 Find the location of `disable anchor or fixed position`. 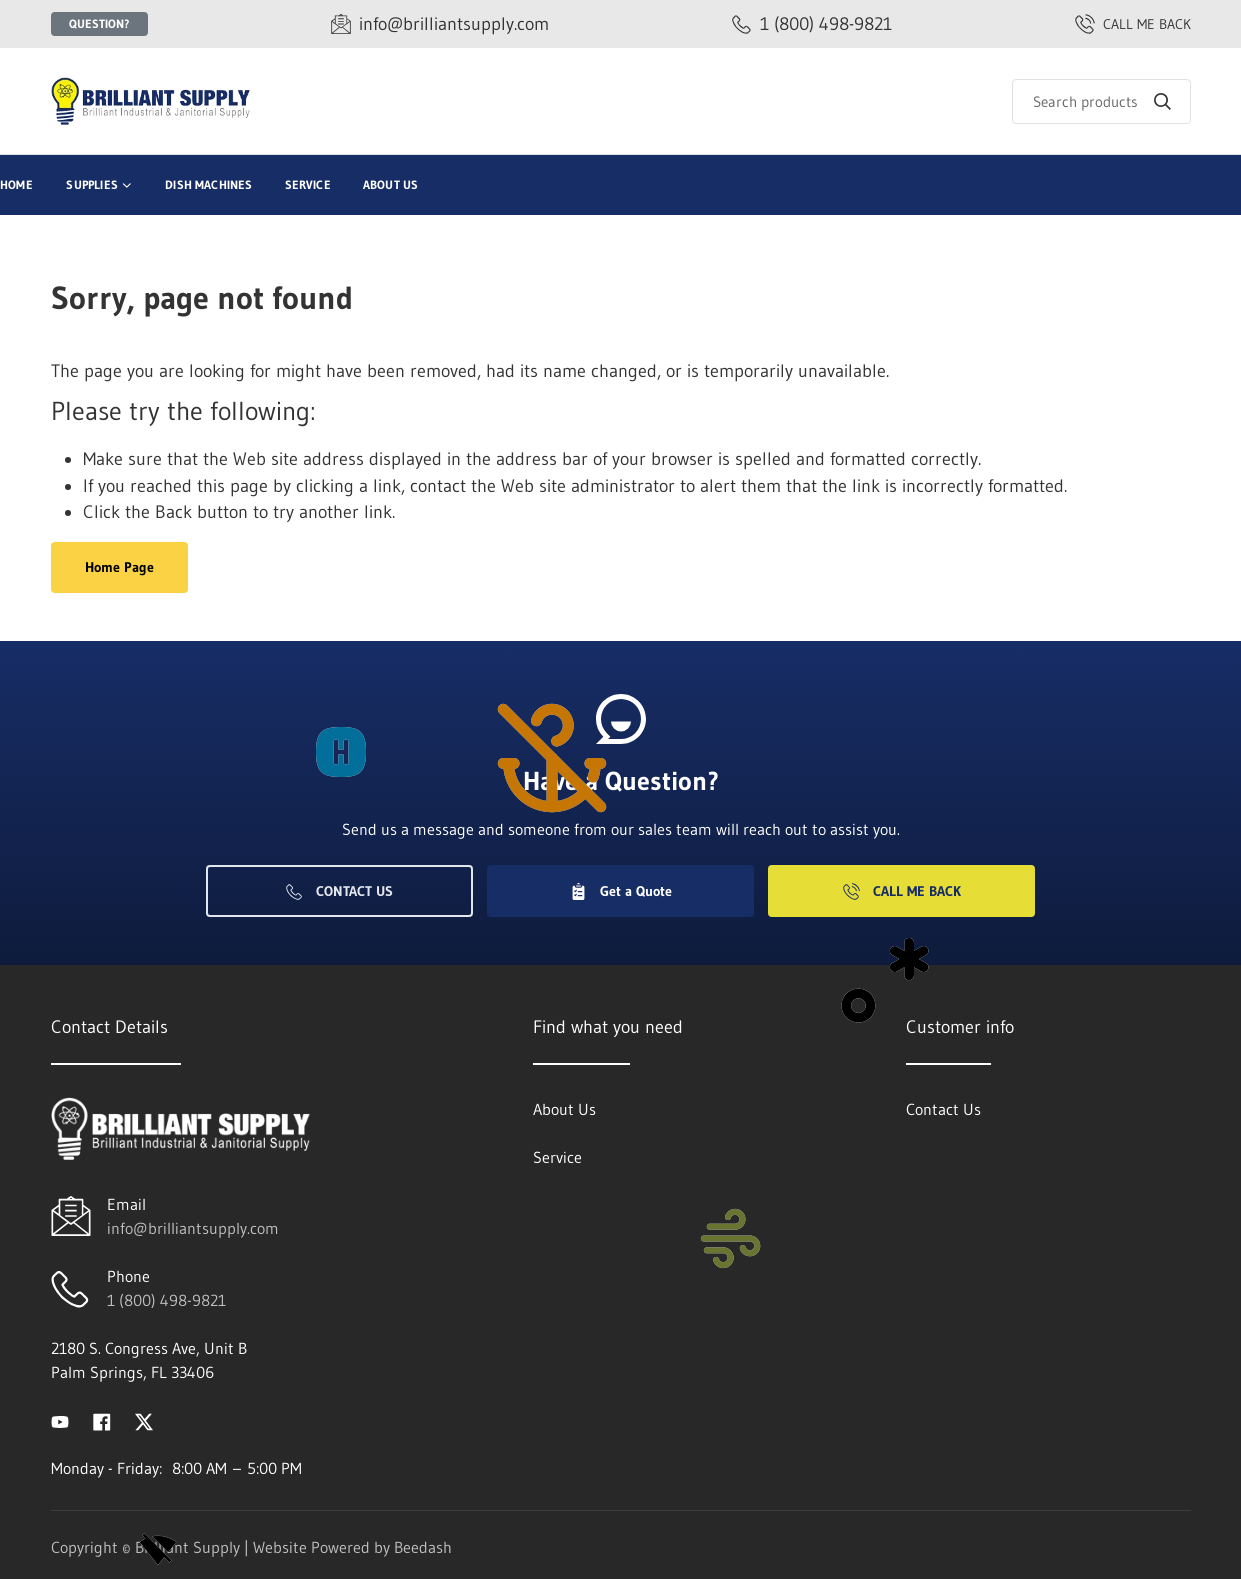

disable anchor or fixed position is located at coordinates (552, 758).